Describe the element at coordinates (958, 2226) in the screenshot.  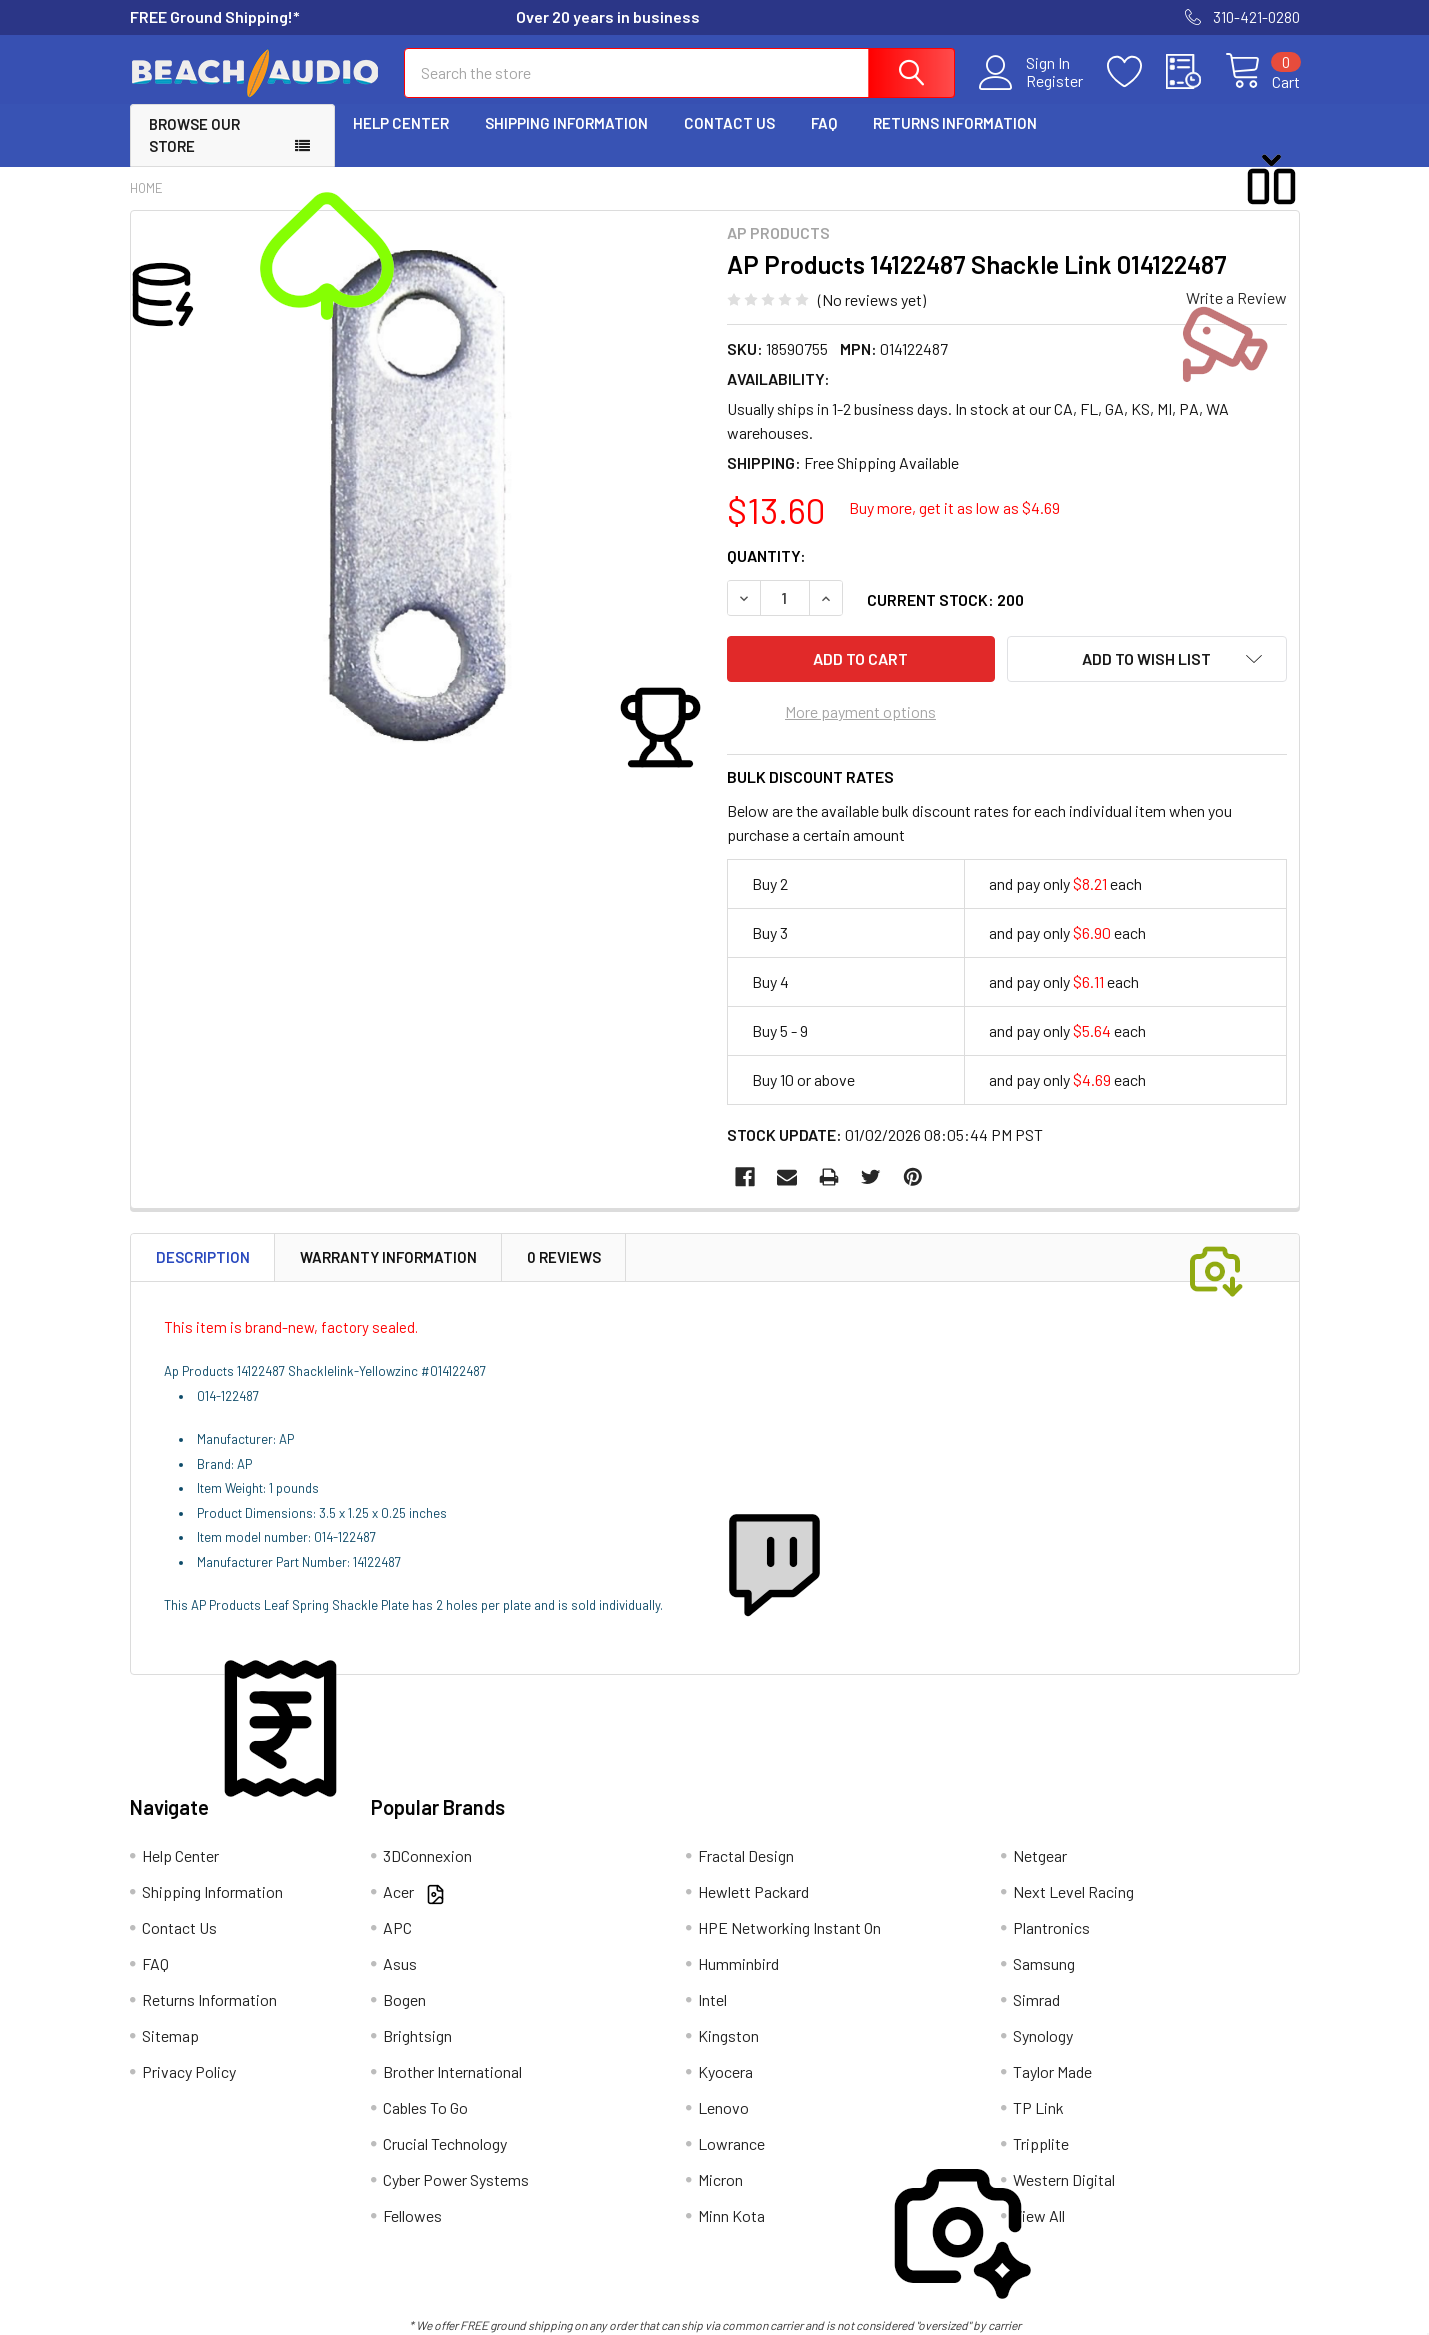
I see `apply AI-powered photo enhancement` at that location.